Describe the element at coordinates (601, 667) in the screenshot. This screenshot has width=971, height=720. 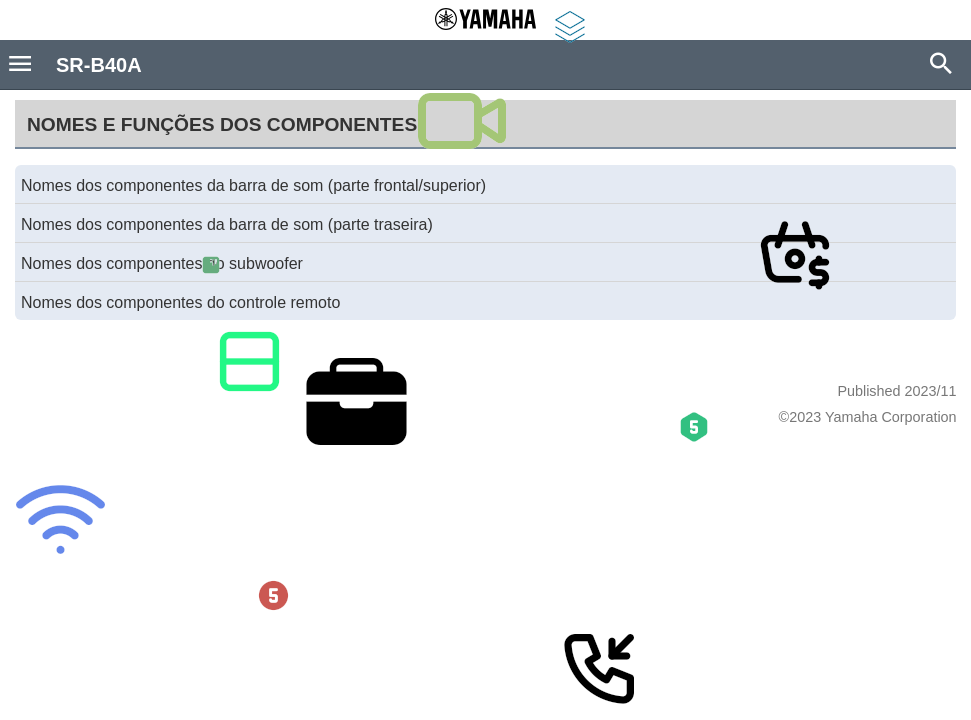
I see `incoming call notification` at that location.